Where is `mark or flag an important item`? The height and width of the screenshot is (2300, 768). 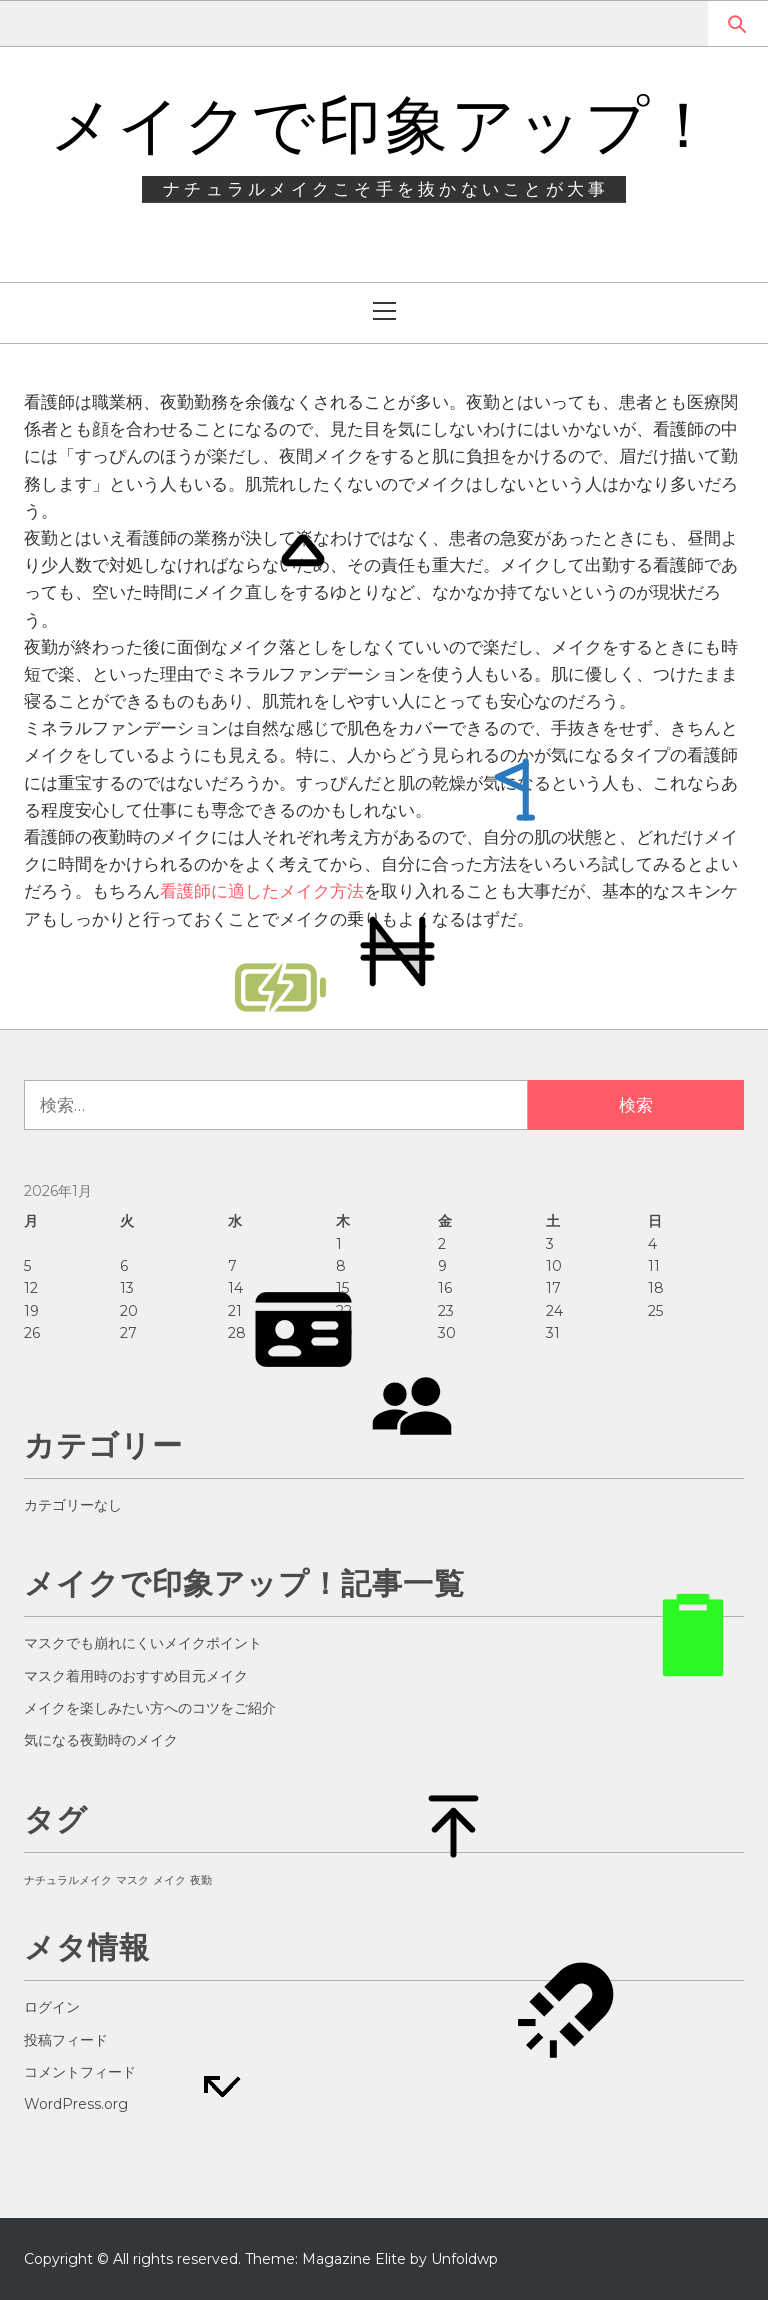 mark or flag an important item is located at coordinates (519, 789).